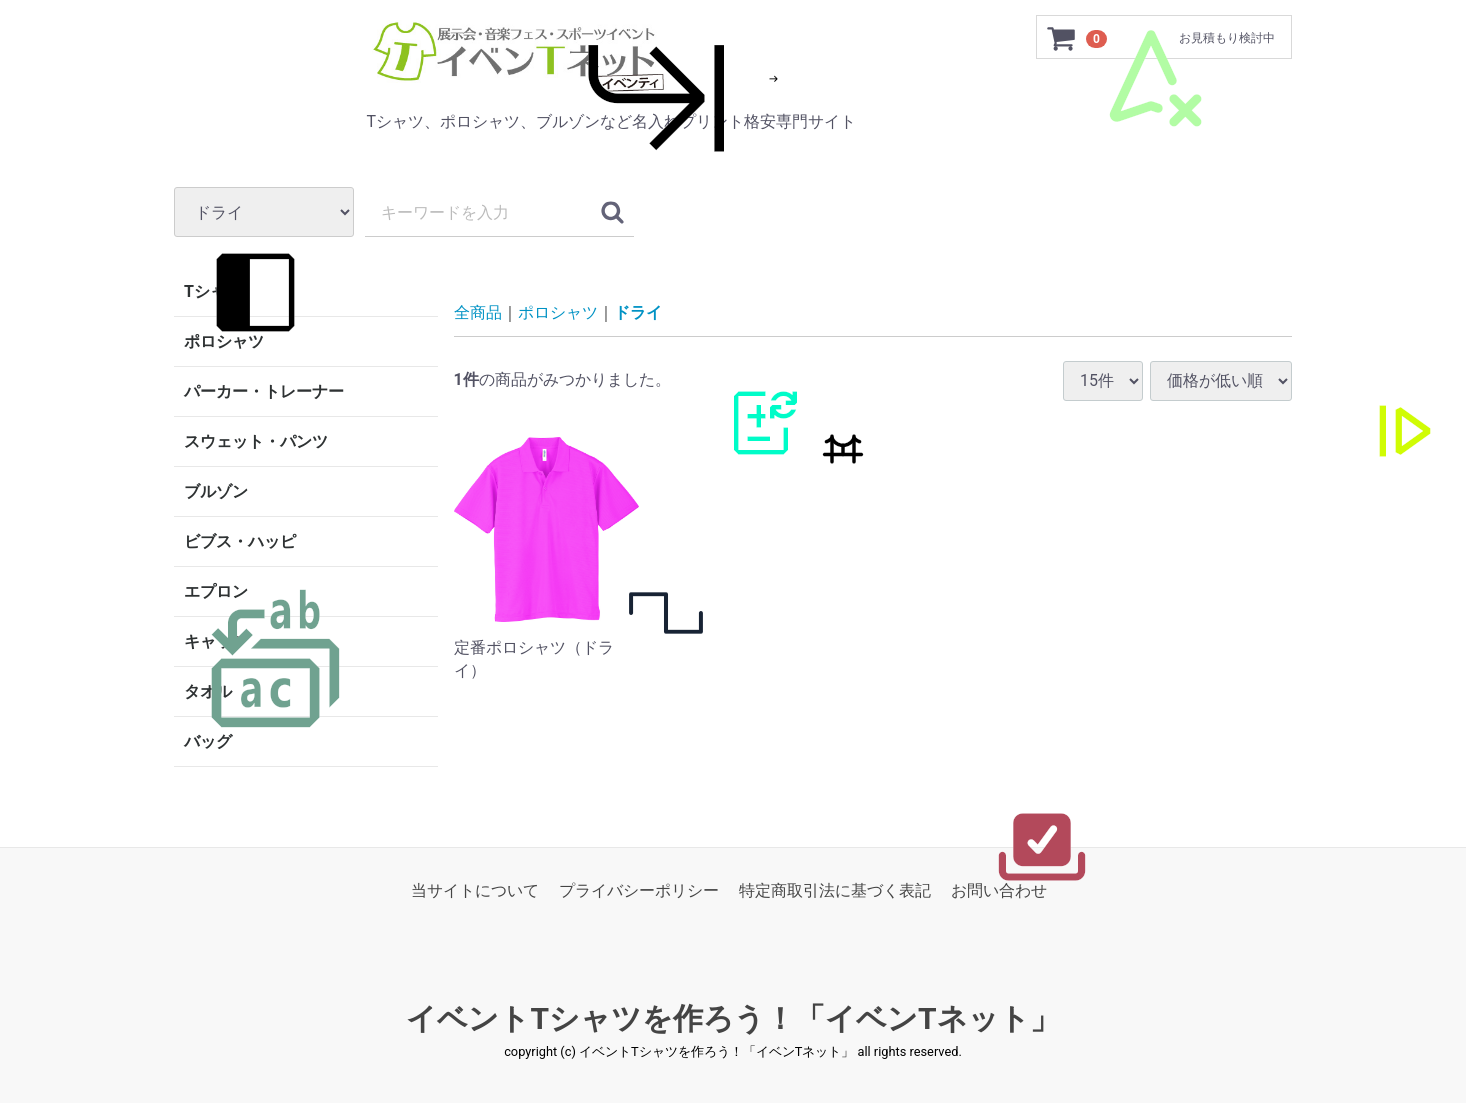  What do you see at coordinates (1042, 847) in the screenshot?
I see `cast a vote or submit approval` at bounding box center [1042, 847].